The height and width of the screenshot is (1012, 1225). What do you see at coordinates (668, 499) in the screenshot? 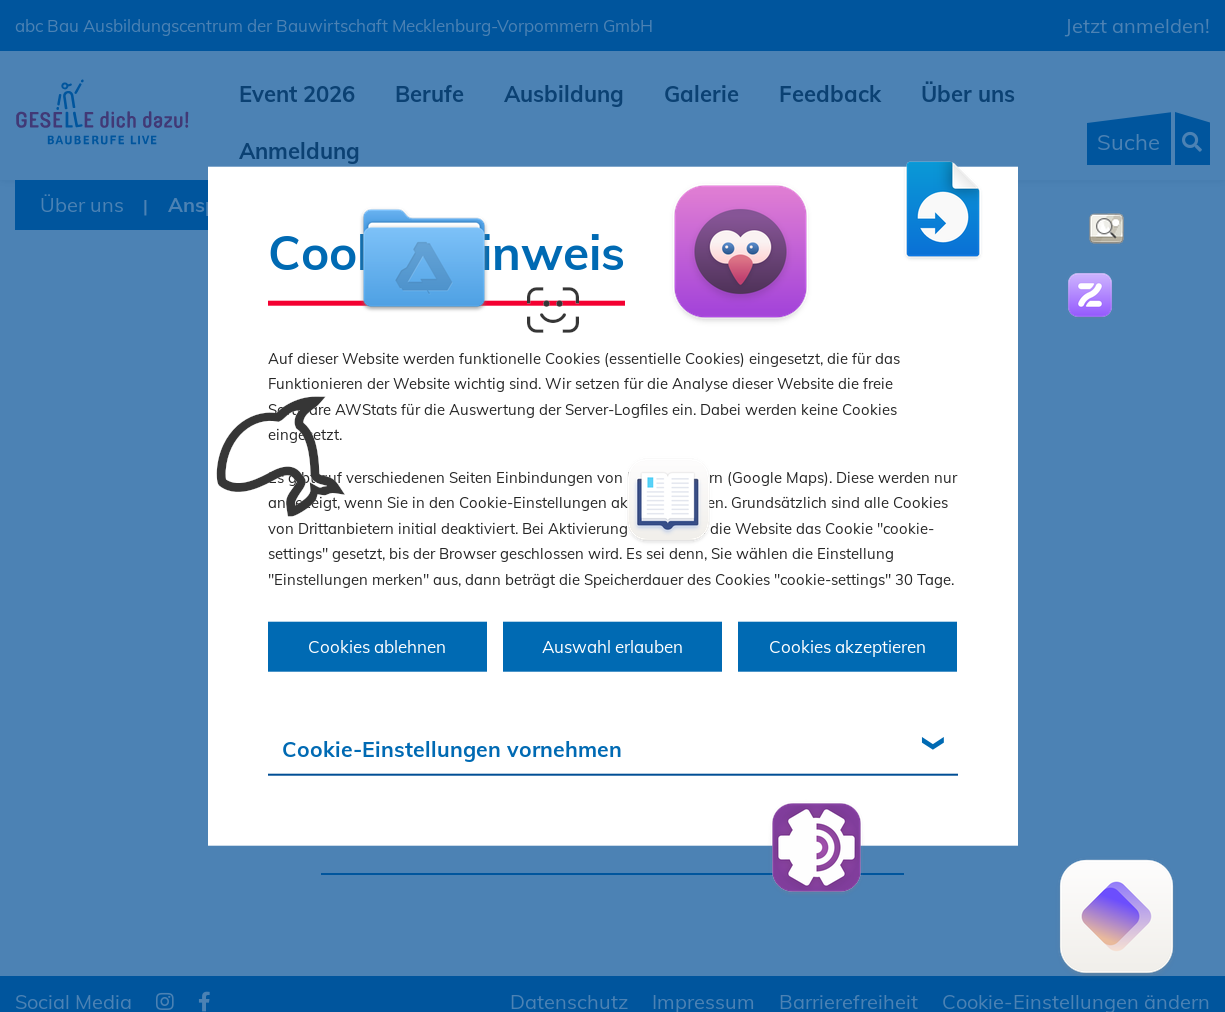
I see `open notes-up markdown note-taking app` at bounding box center [668, 499].